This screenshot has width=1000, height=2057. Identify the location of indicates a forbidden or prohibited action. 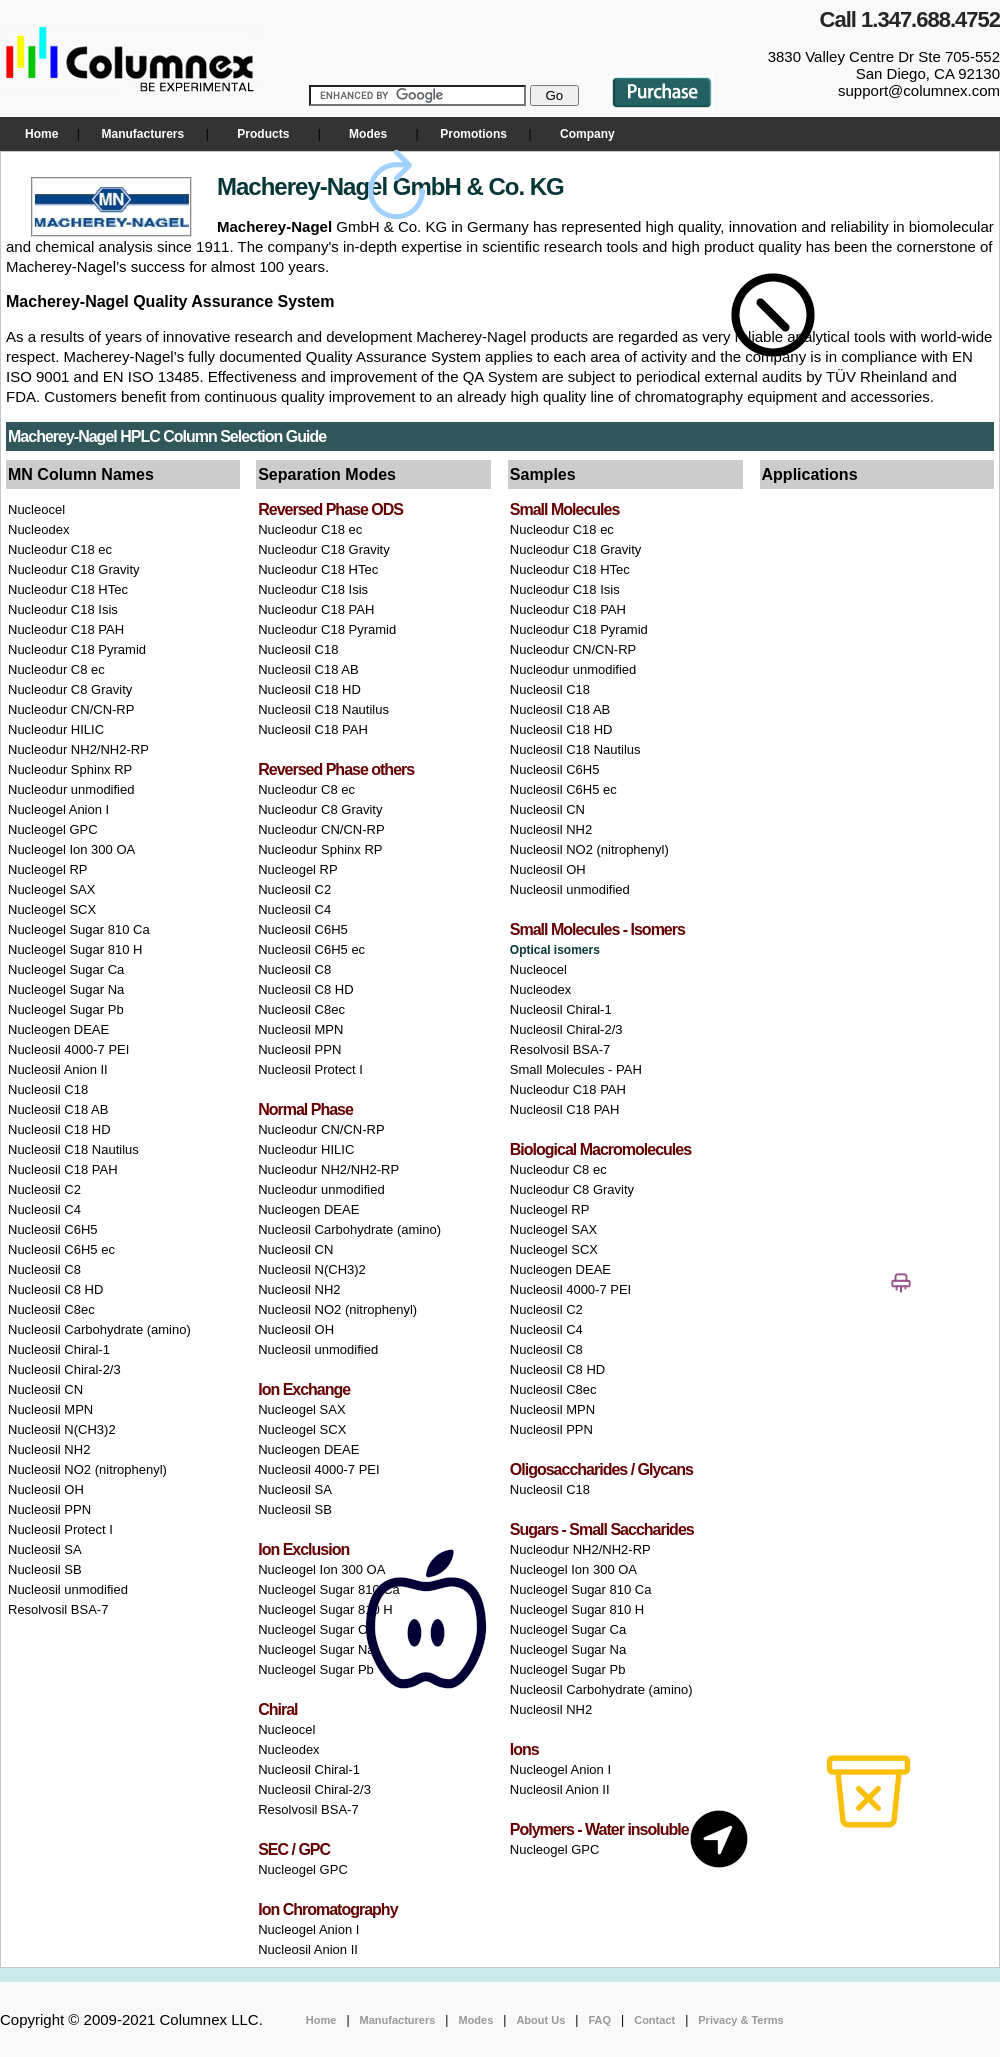
(773, 315).